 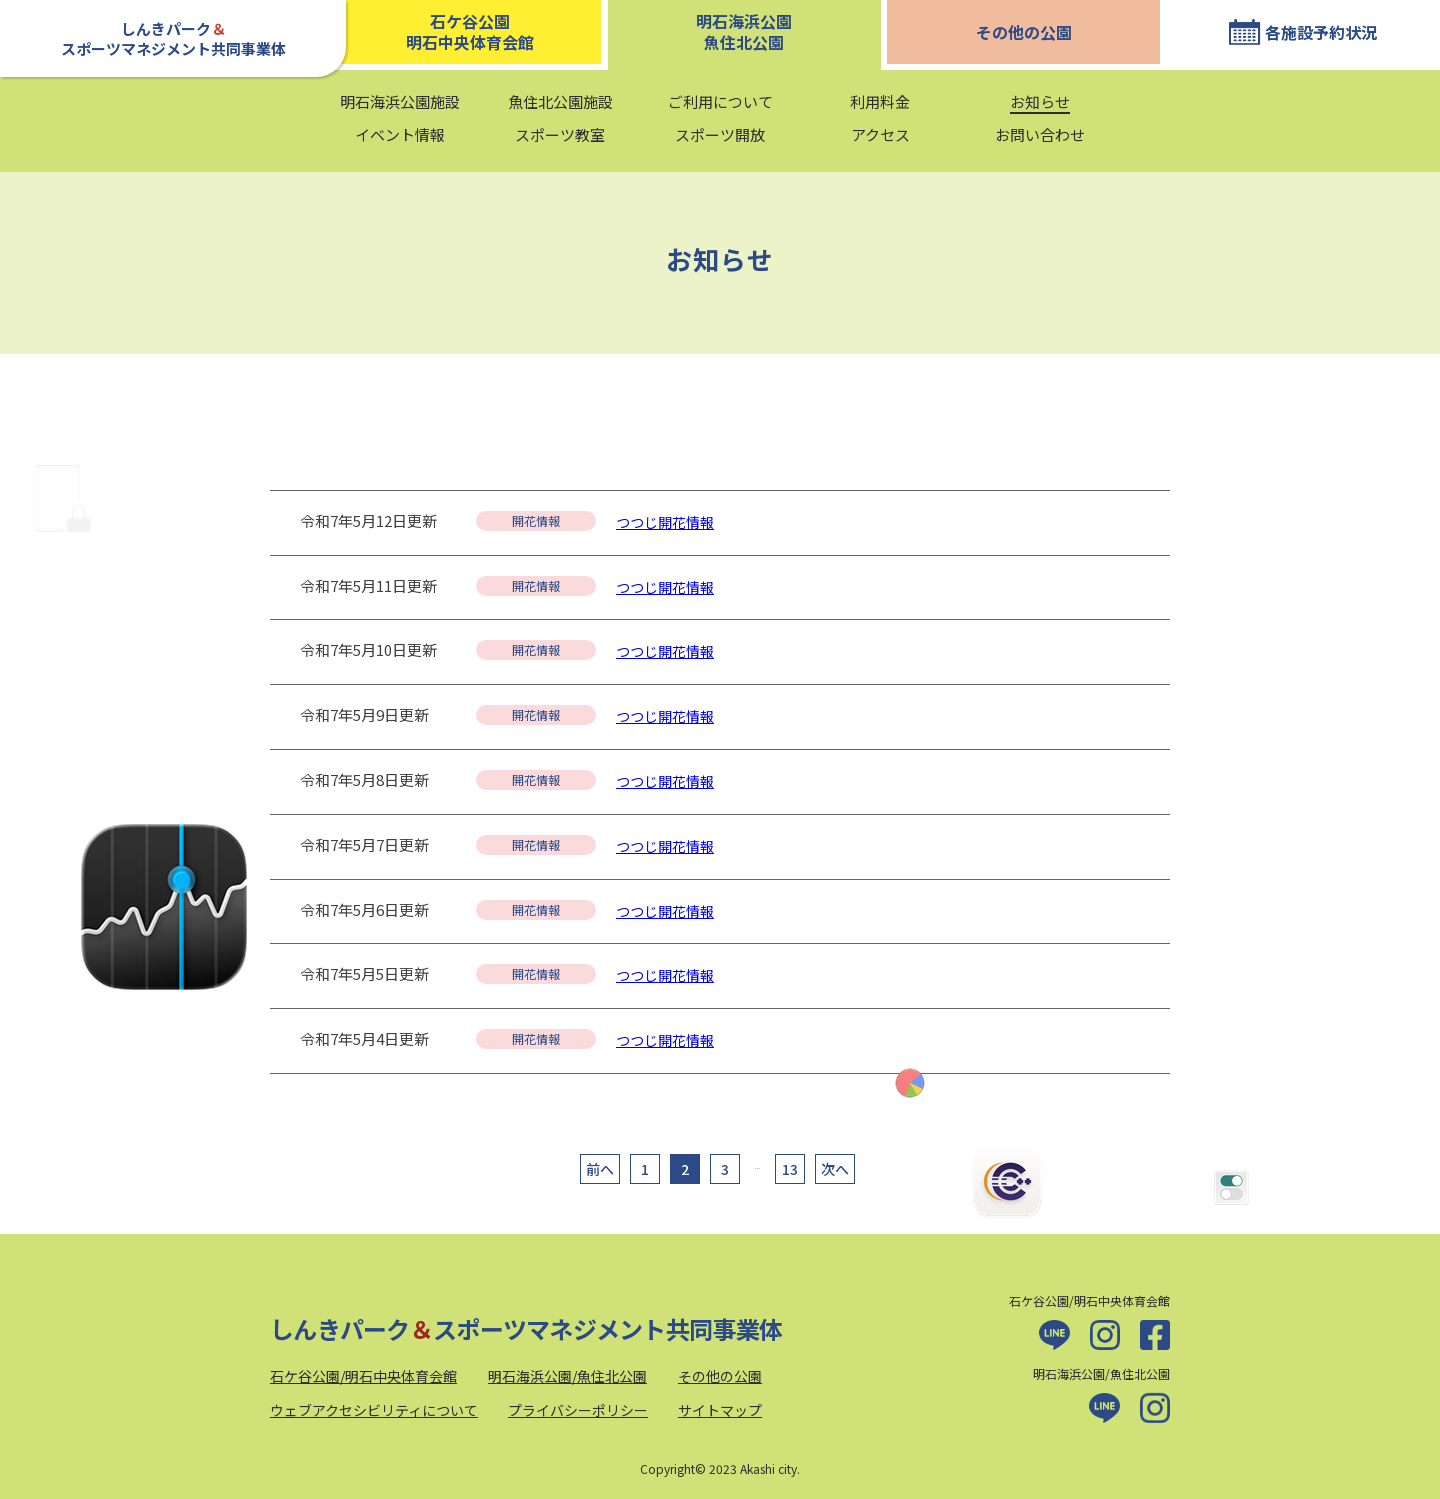 I want to click on screen rotation is locked to portrait mode, so click(x=63, y=498).